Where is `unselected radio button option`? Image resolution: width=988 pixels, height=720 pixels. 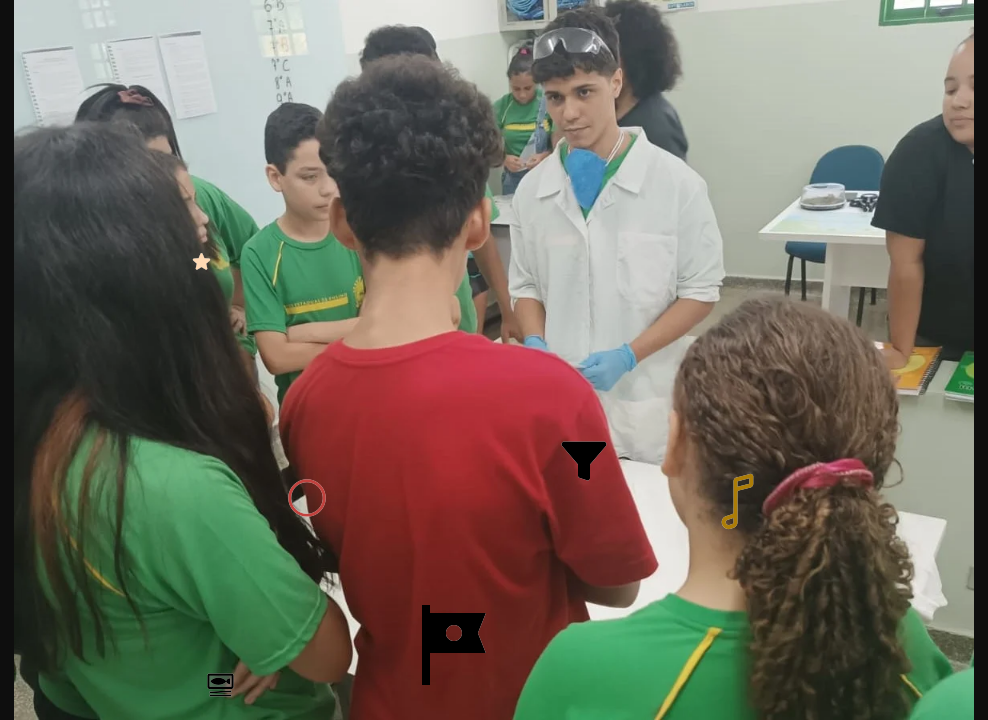
unselected radio button option is located at coordinates (307, 498).